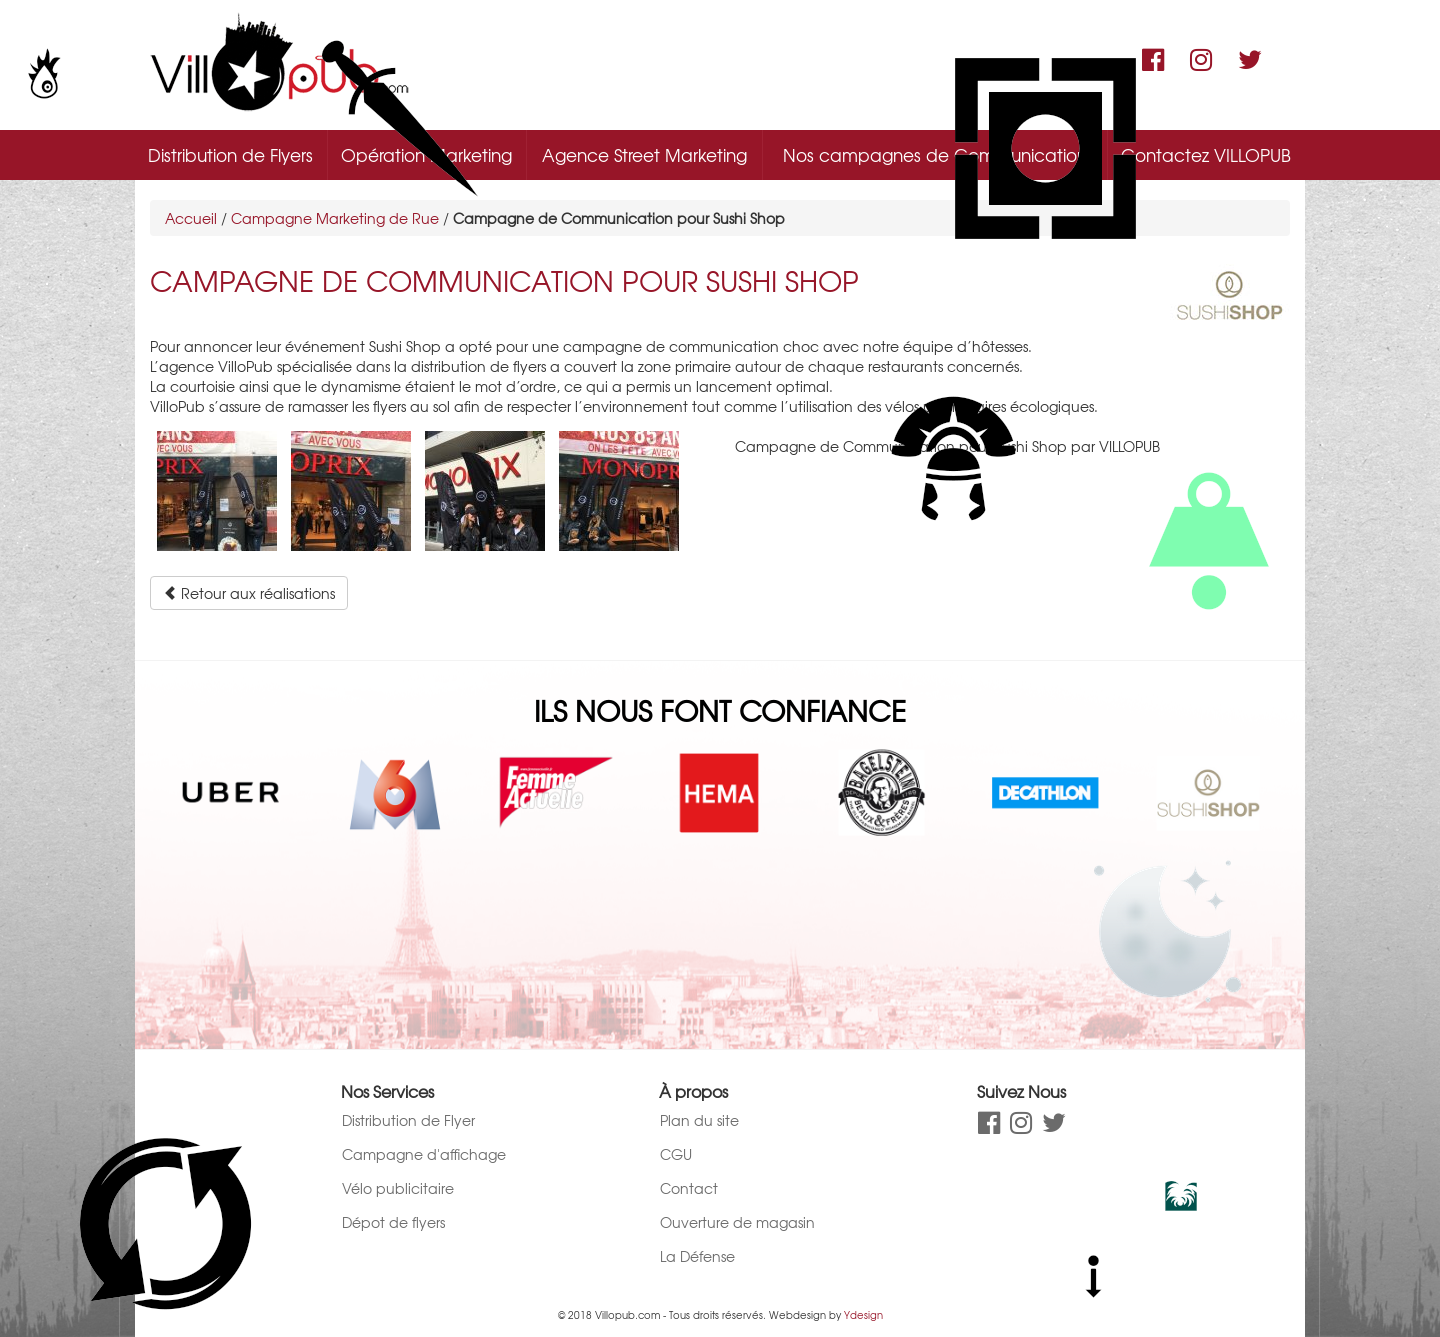 The height and width of the screenshot is (1337, 1440). Describe the element at coordinates (1093, 1276) in the screenshot. I see `indicates a falling or dropping action in gameplay` at that location.